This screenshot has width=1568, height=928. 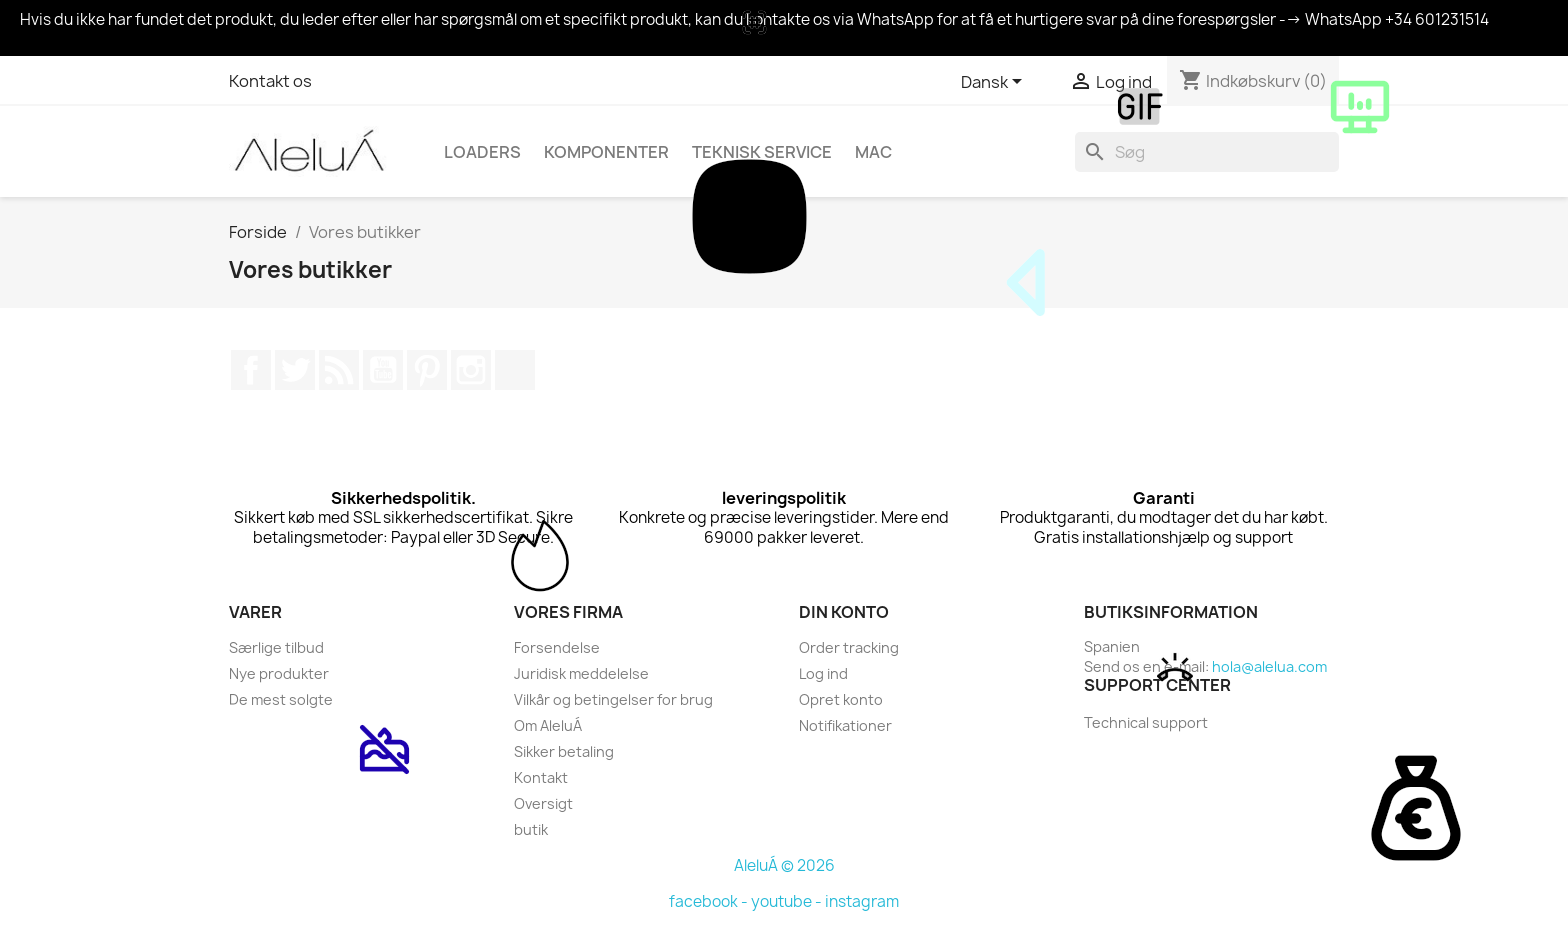 What do you see at coordinates (1416, 808) in the screenshot?
I see `view euro tax information` at bounding box center [1416, 808].